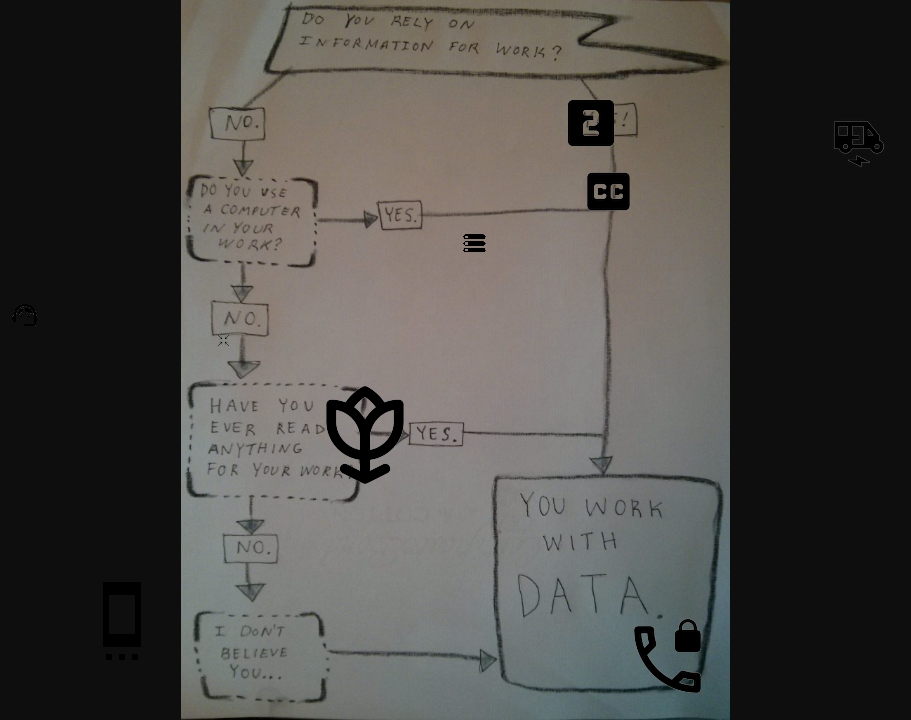  Describe the element at coordinates (859, 142) in the screenshot. I see `select electric rickshaw as transport option` at that location.